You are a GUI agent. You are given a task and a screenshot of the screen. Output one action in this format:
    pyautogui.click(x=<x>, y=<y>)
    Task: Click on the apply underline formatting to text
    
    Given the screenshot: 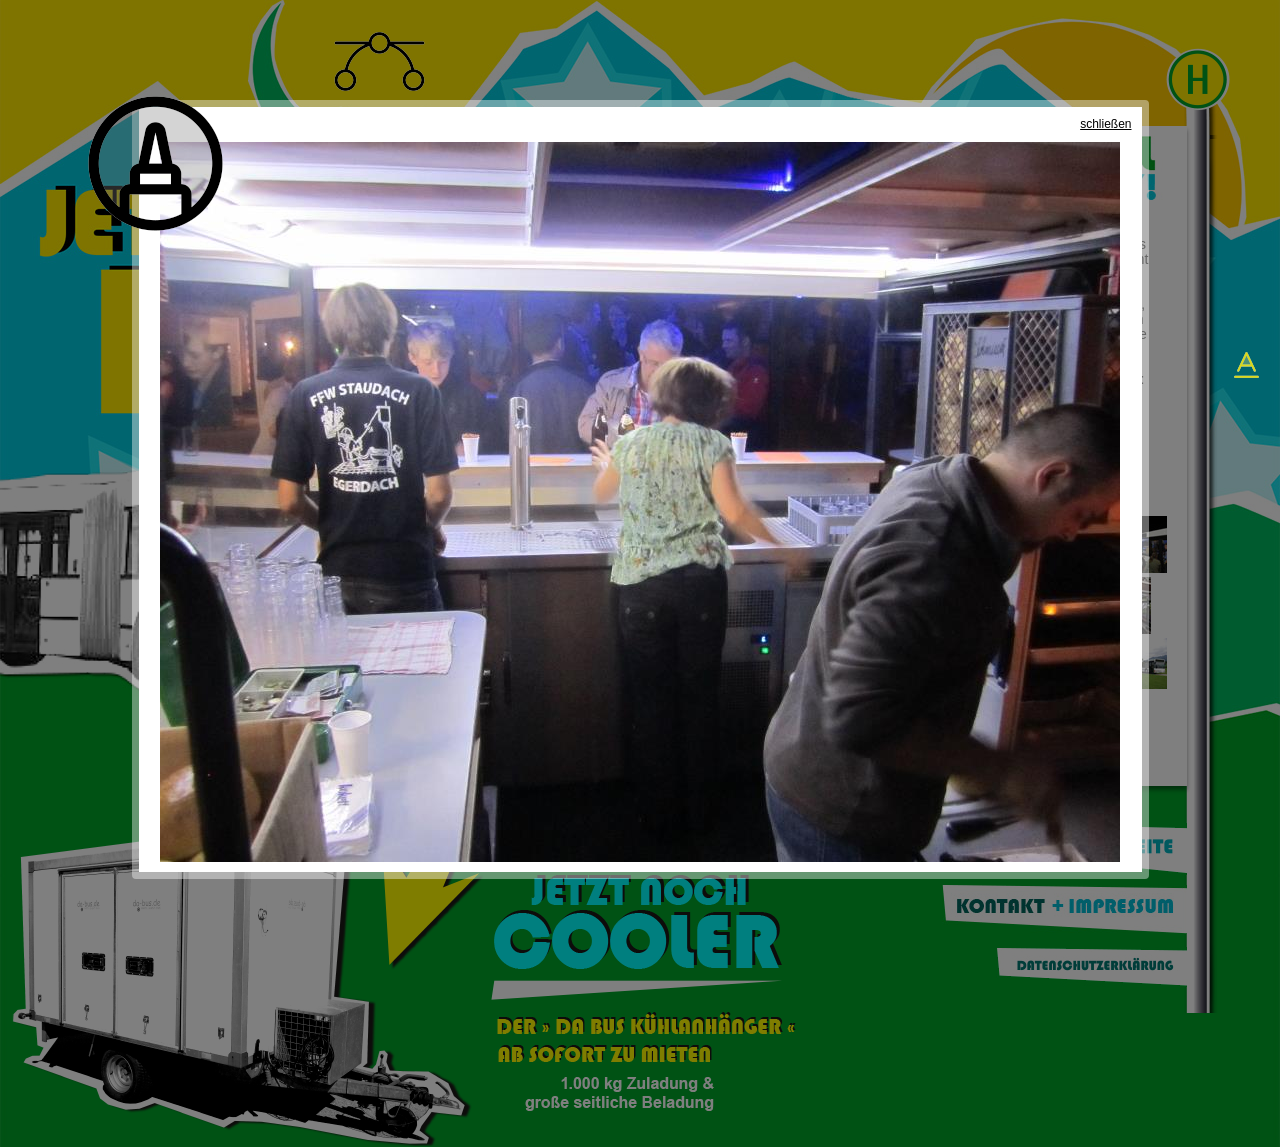 What is the action you would take?
    pyautogui.click(x=1246, y=365)
    